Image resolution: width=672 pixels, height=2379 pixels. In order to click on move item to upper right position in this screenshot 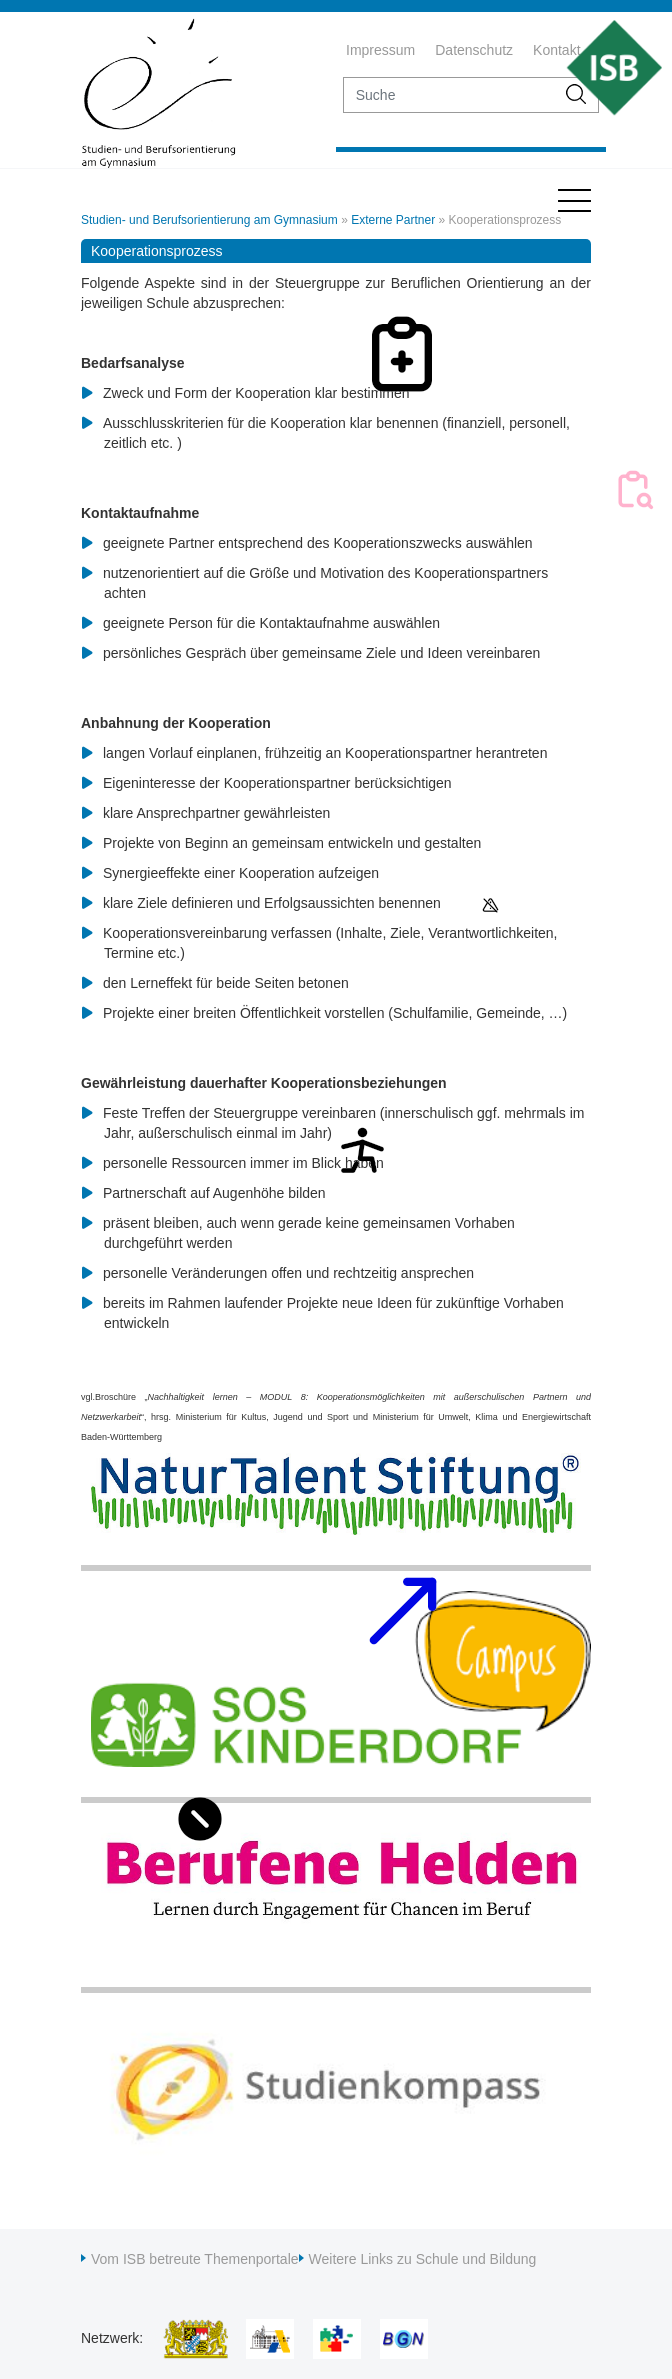, I will do `click(403, 1611)`.